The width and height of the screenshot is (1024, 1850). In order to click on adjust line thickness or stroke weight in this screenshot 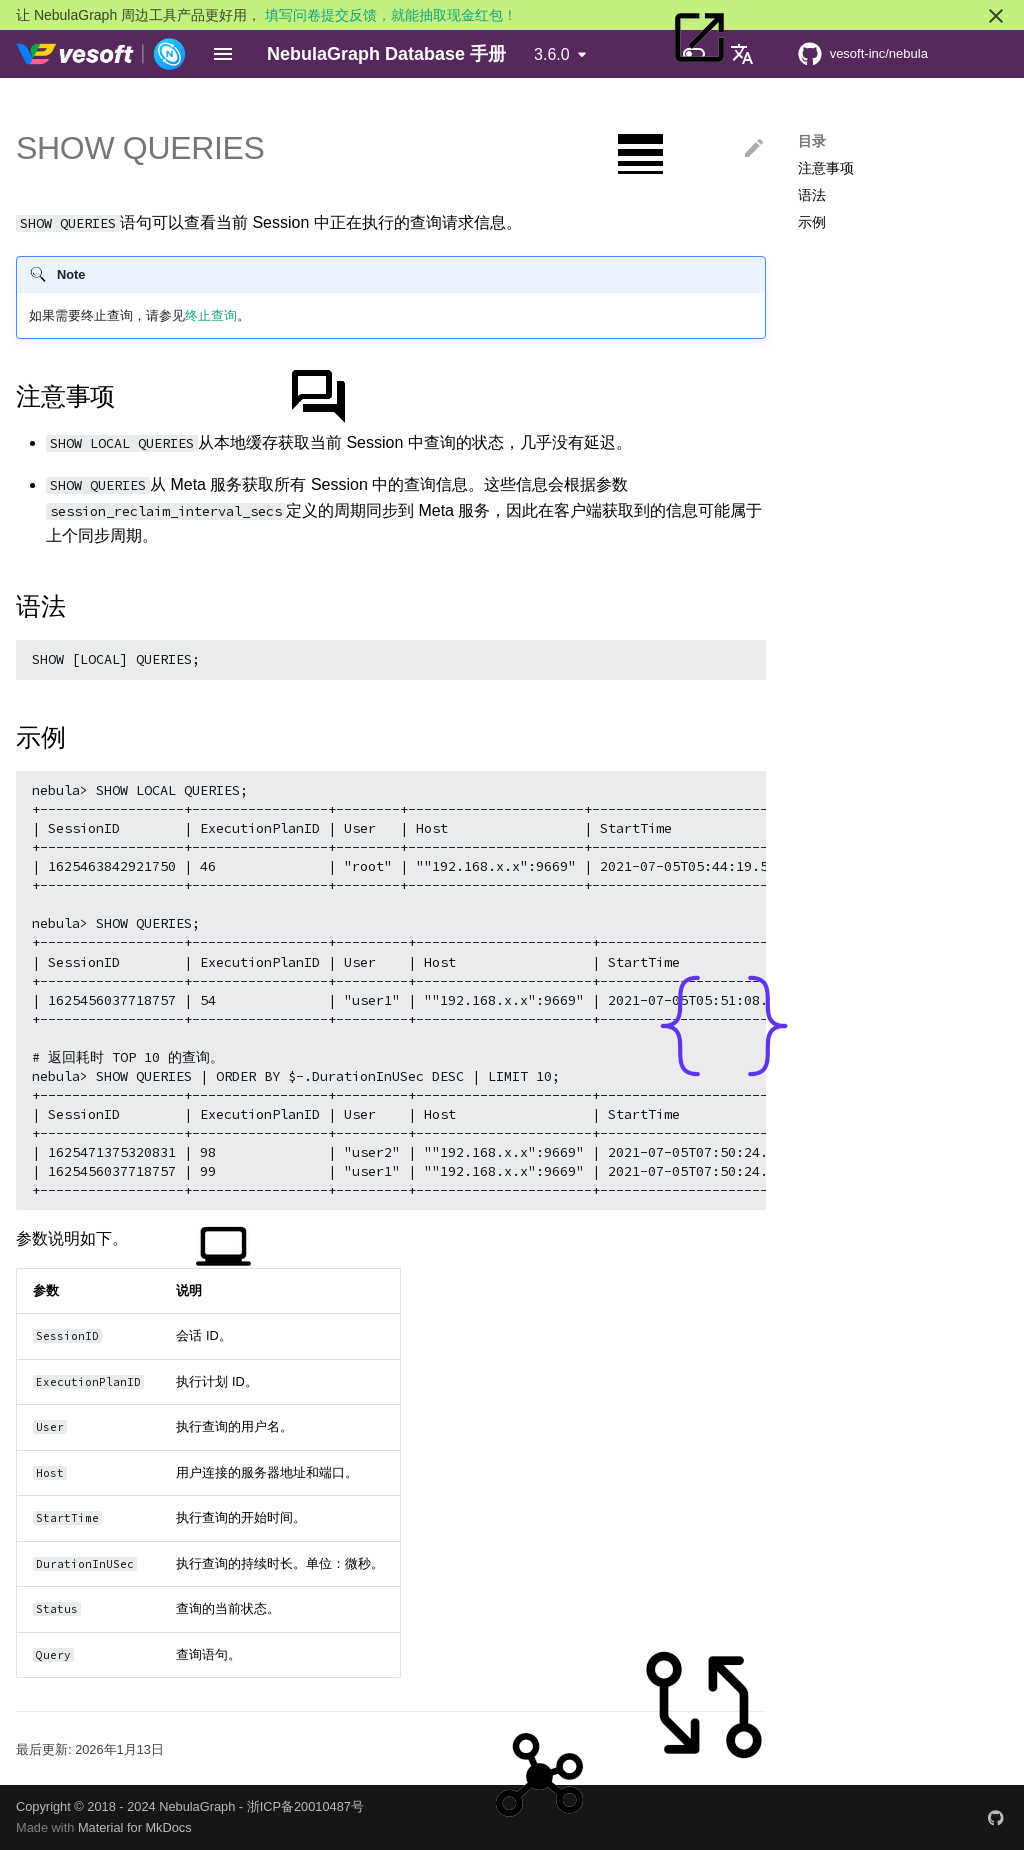, I will do `click(640, 154)`.